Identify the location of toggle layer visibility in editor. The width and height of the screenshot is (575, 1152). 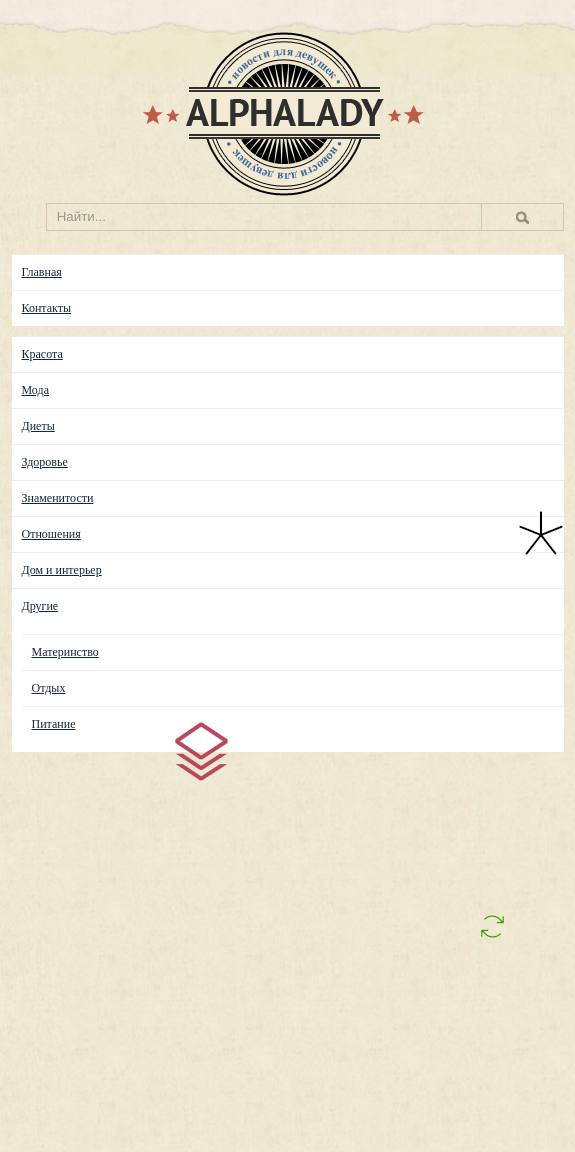
(201, 751).